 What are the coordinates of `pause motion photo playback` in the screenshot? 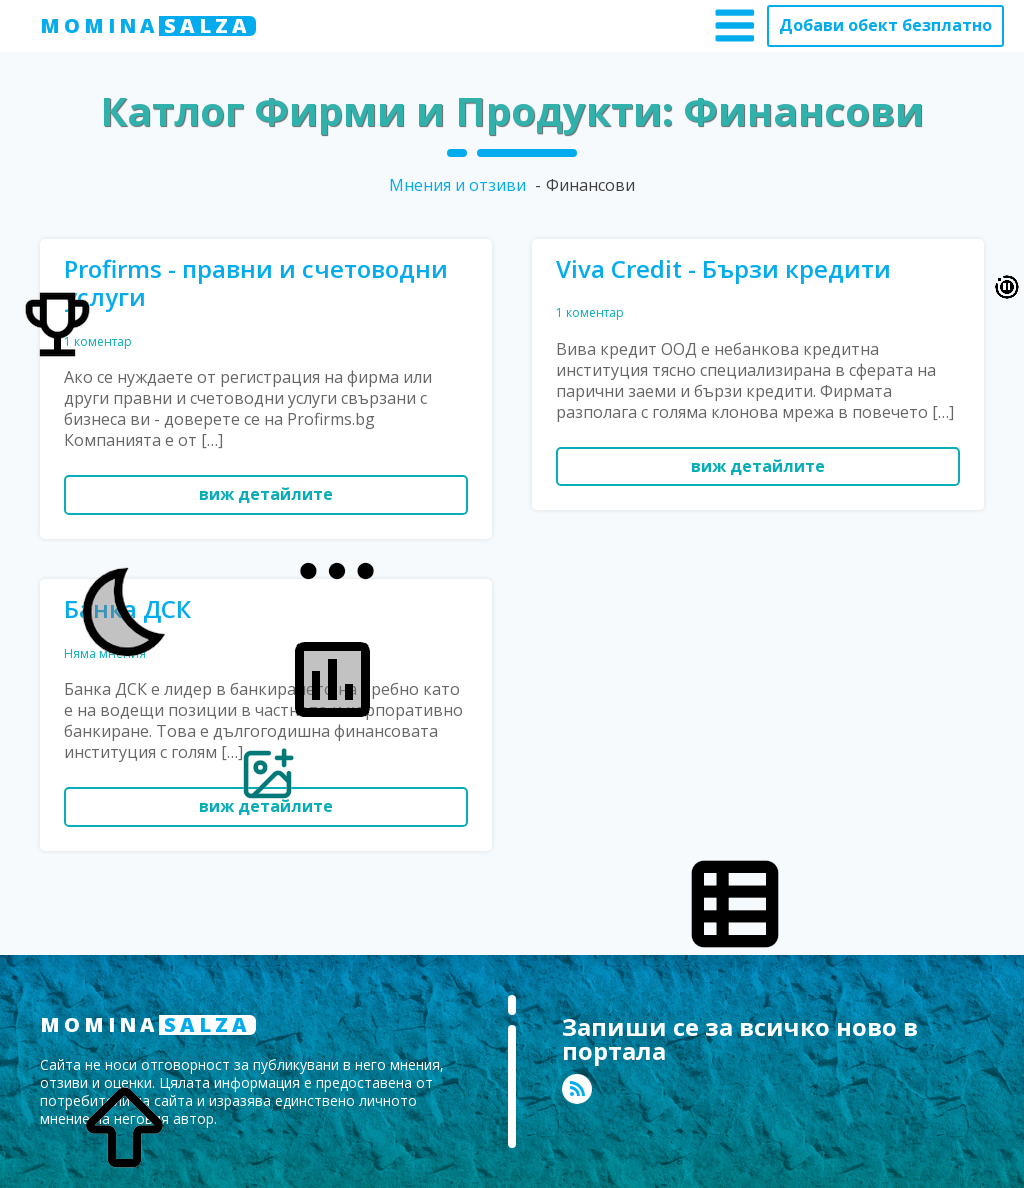 It's located at (1007, 287).